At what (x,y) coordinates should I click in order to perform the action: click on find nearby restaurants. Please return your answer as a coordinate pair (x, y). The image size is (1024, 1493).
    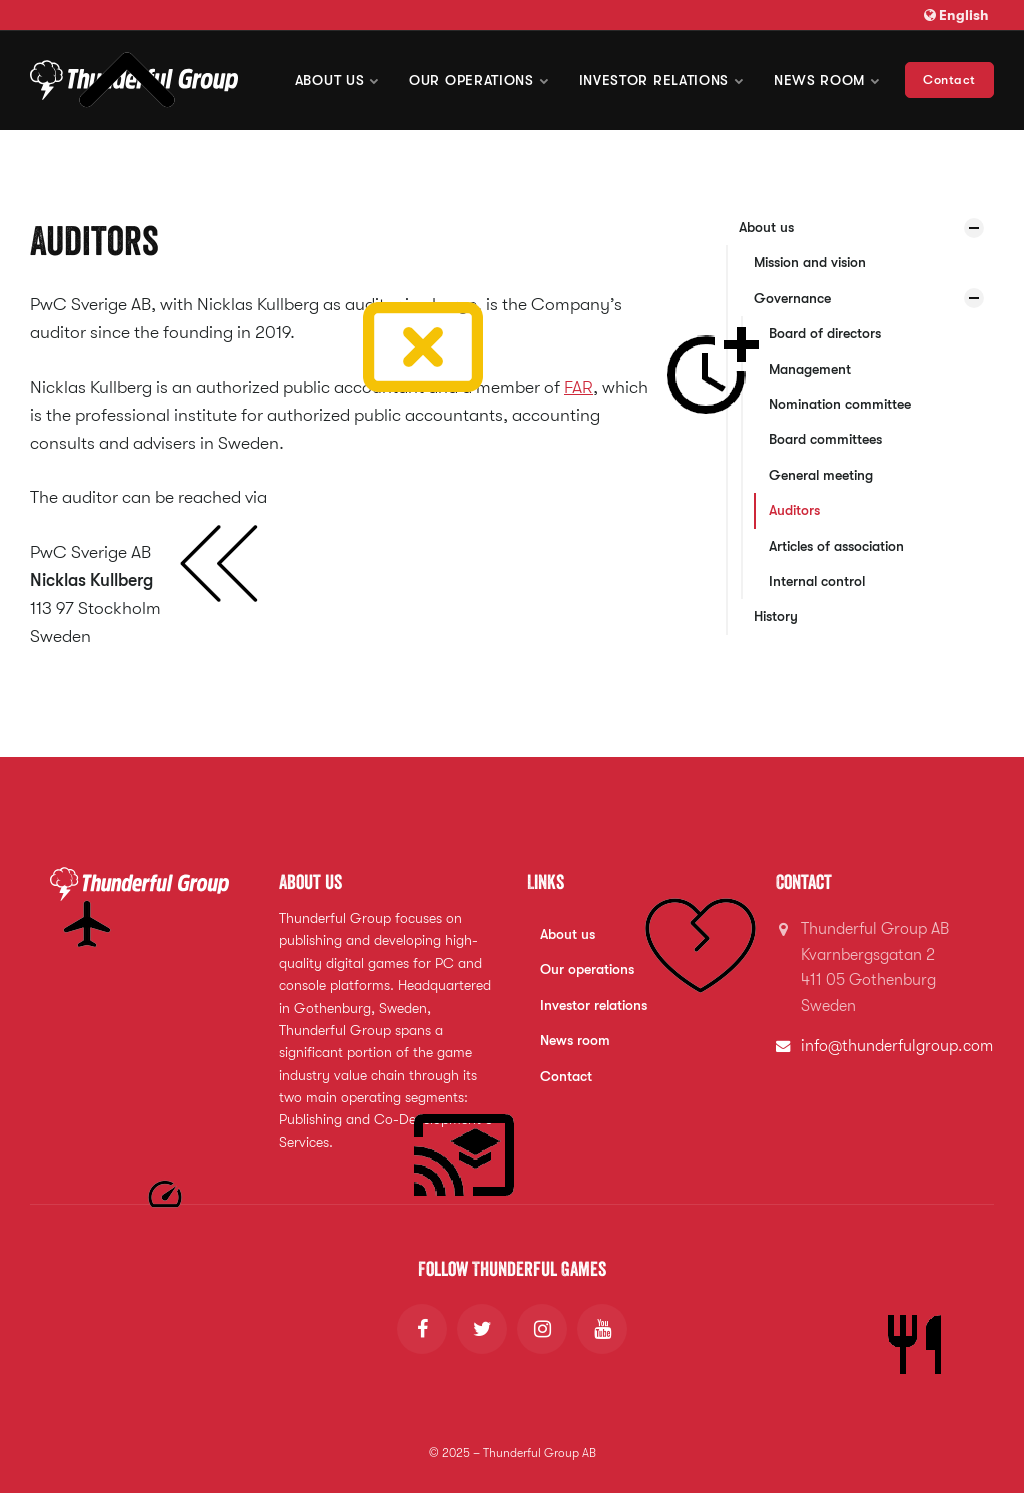
    Looking at the image, I should click on (914, 1344).